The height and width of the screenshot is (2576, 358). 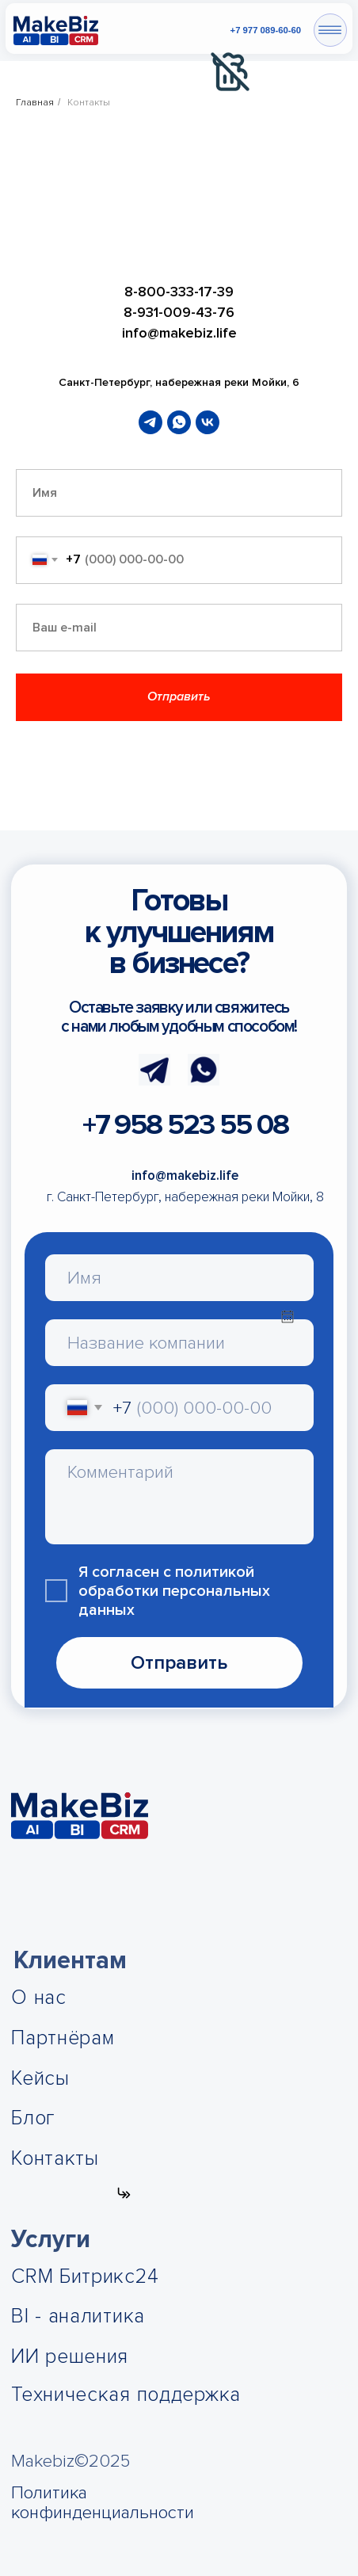 I want to click on forward or redirect content multiple times, so click(x=124, y=2193).